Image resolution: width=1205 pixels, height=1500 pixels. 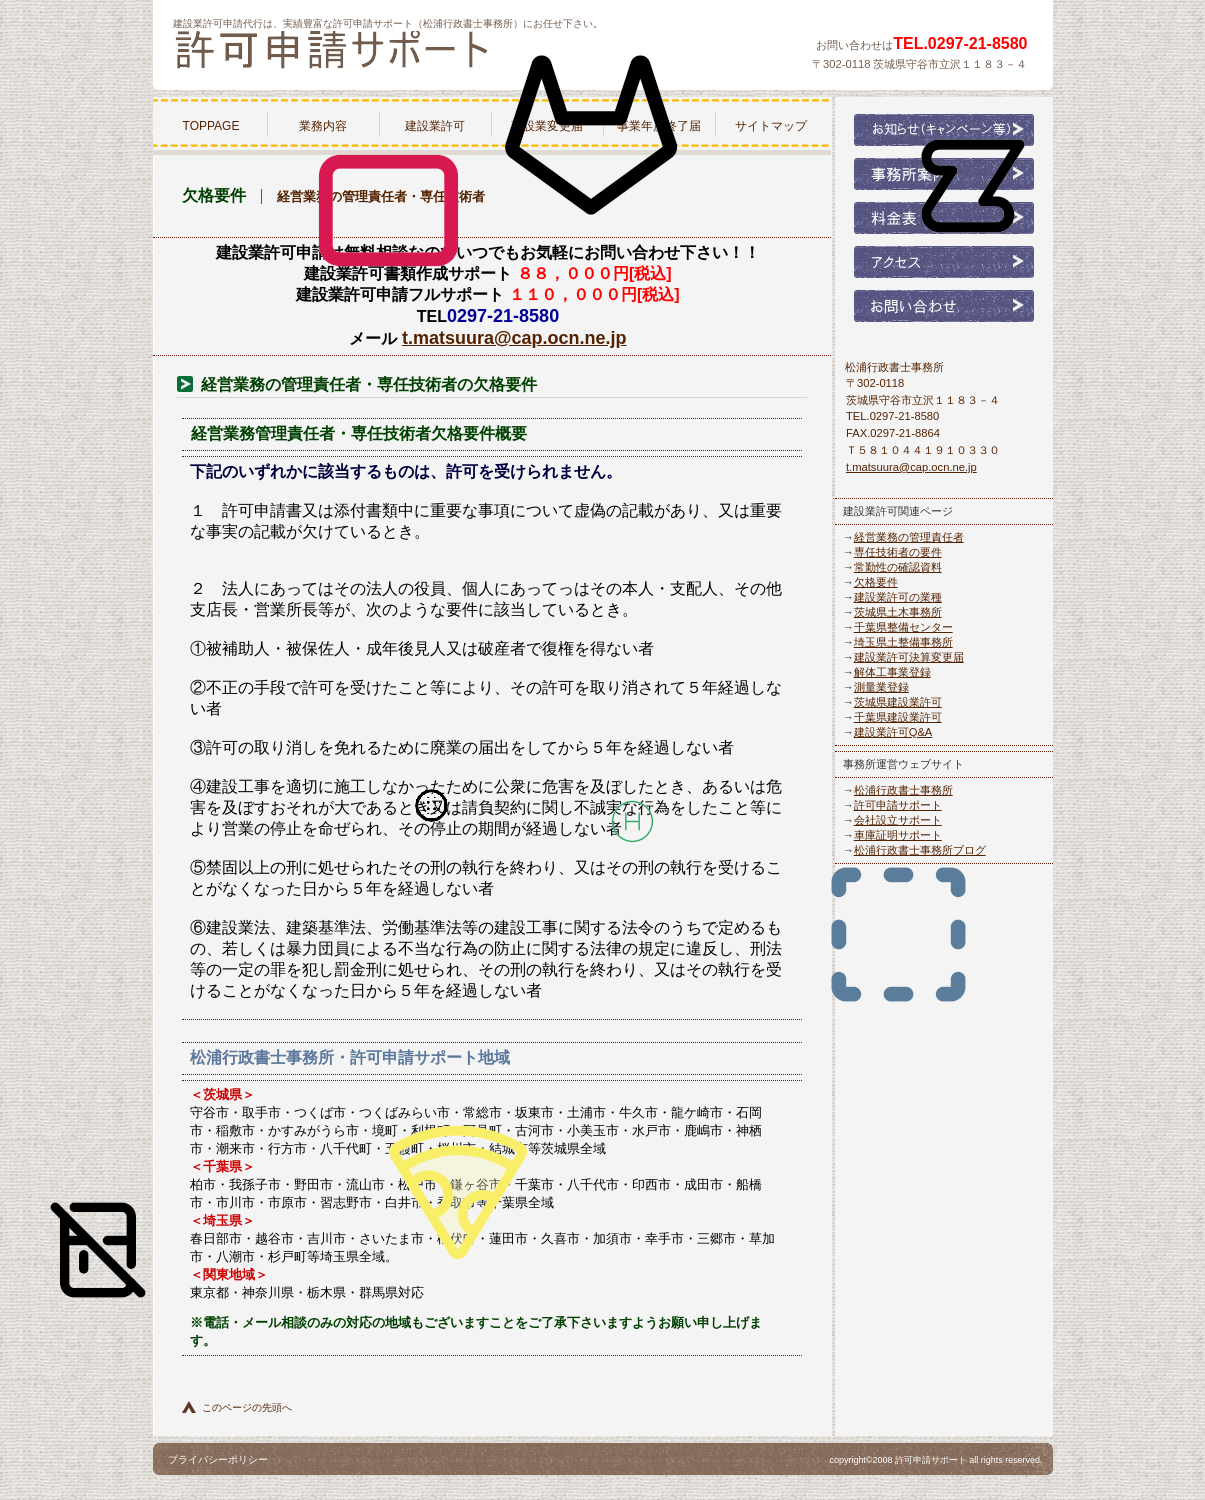 What do you see at coordinates (632, 821) in the screenshot?
I see `navigate to items starting with the letter H` at bounding box center [632, 821].